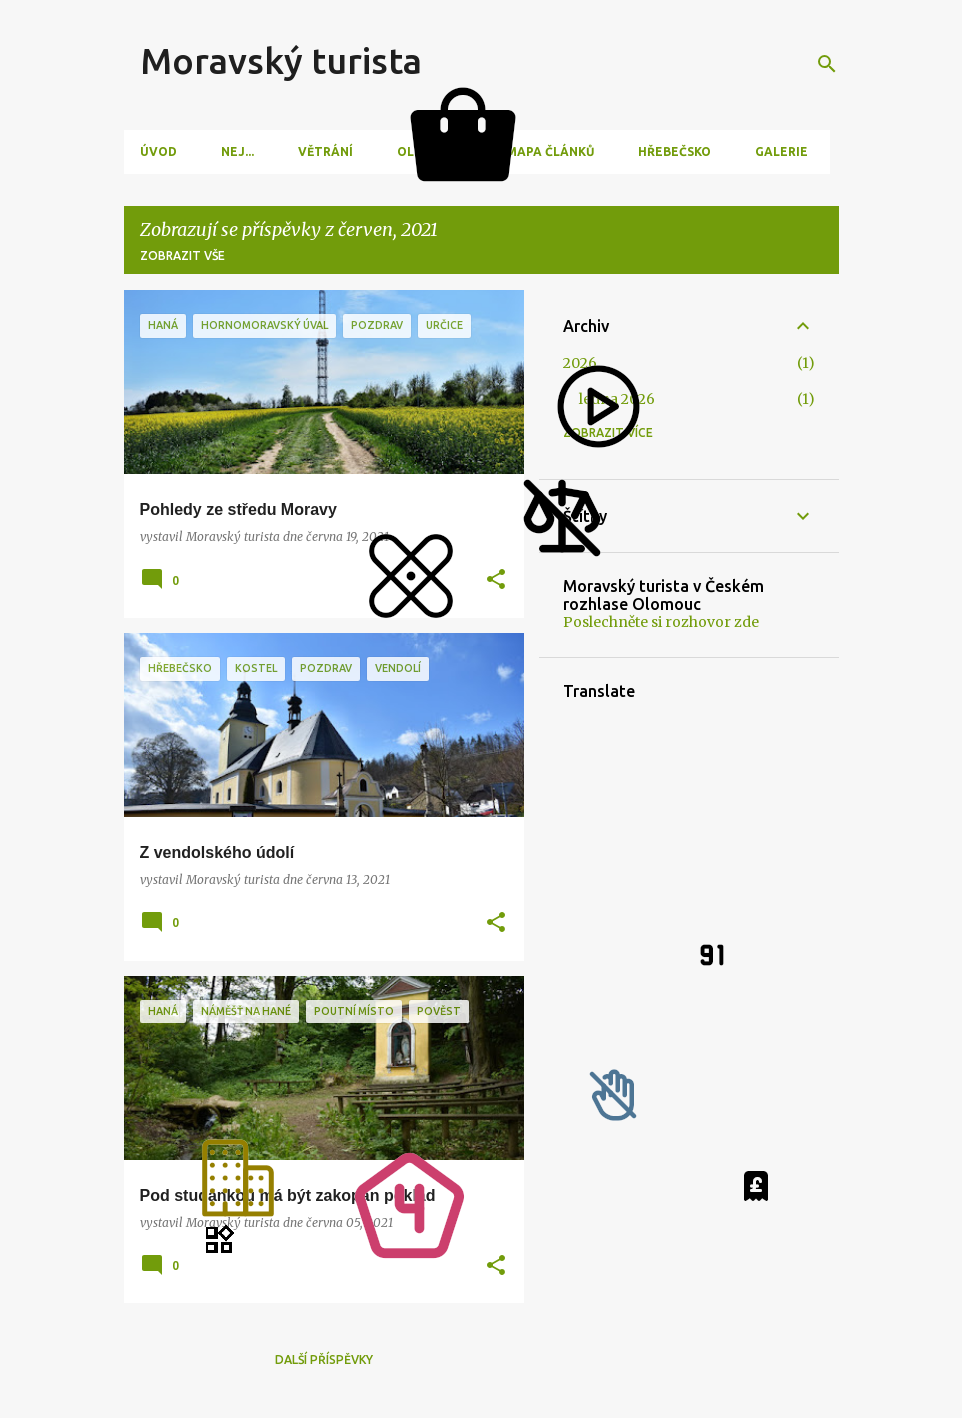  Describe the element at coordinates (613, 1095) in the screenshot. I see `disable touch or gesture controls` at that location.